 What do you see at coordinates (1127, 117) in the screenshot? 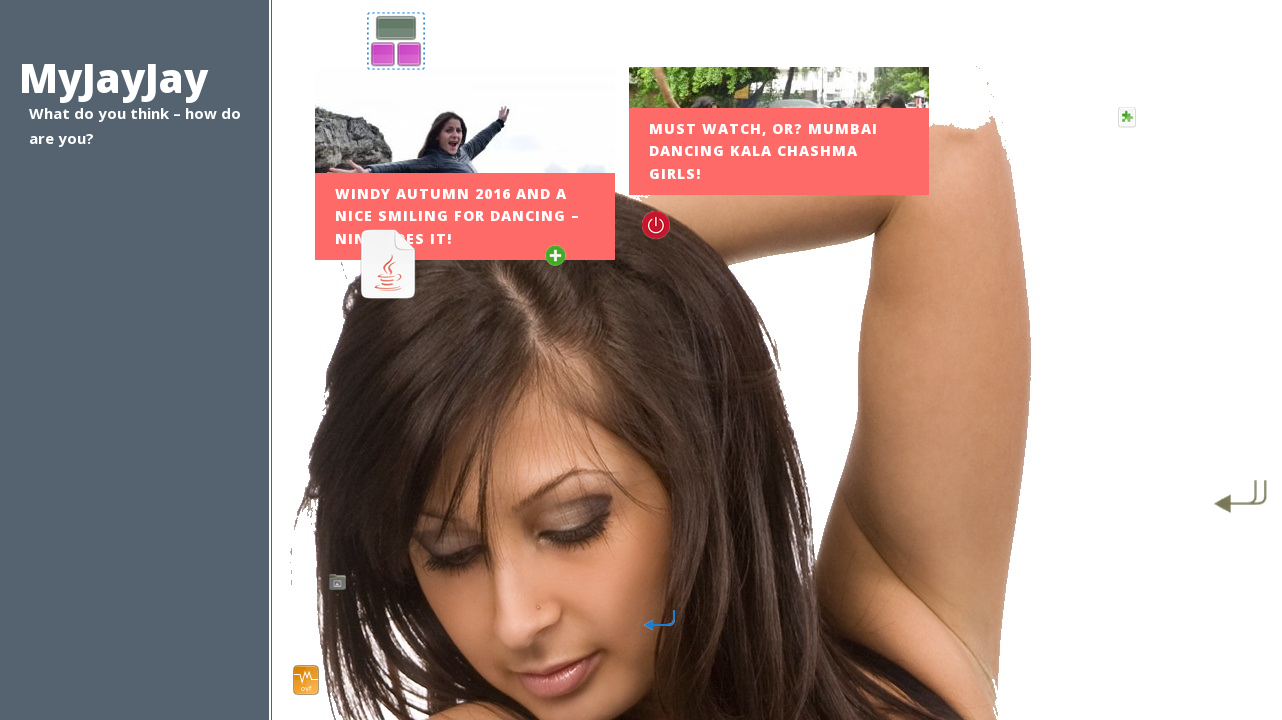
I see `an add-on or plugin file type` at bounding box center [1127, 117].